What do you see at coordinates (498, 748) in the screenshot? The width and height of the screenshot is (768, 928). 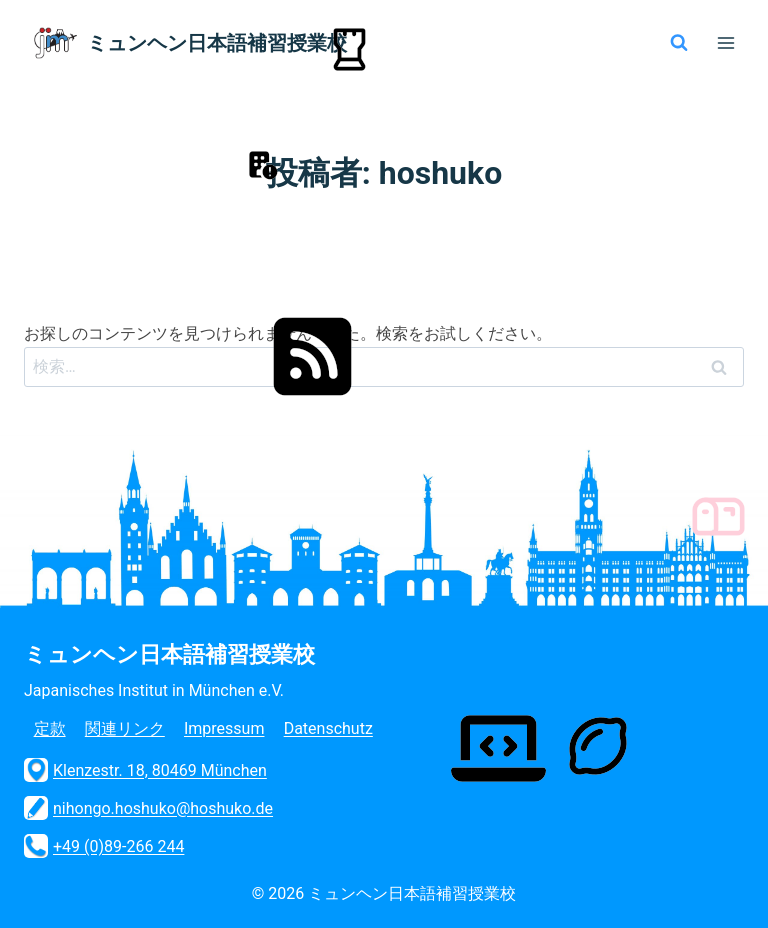 I see `open code editor or development environment` at bounding box center [498, 748].